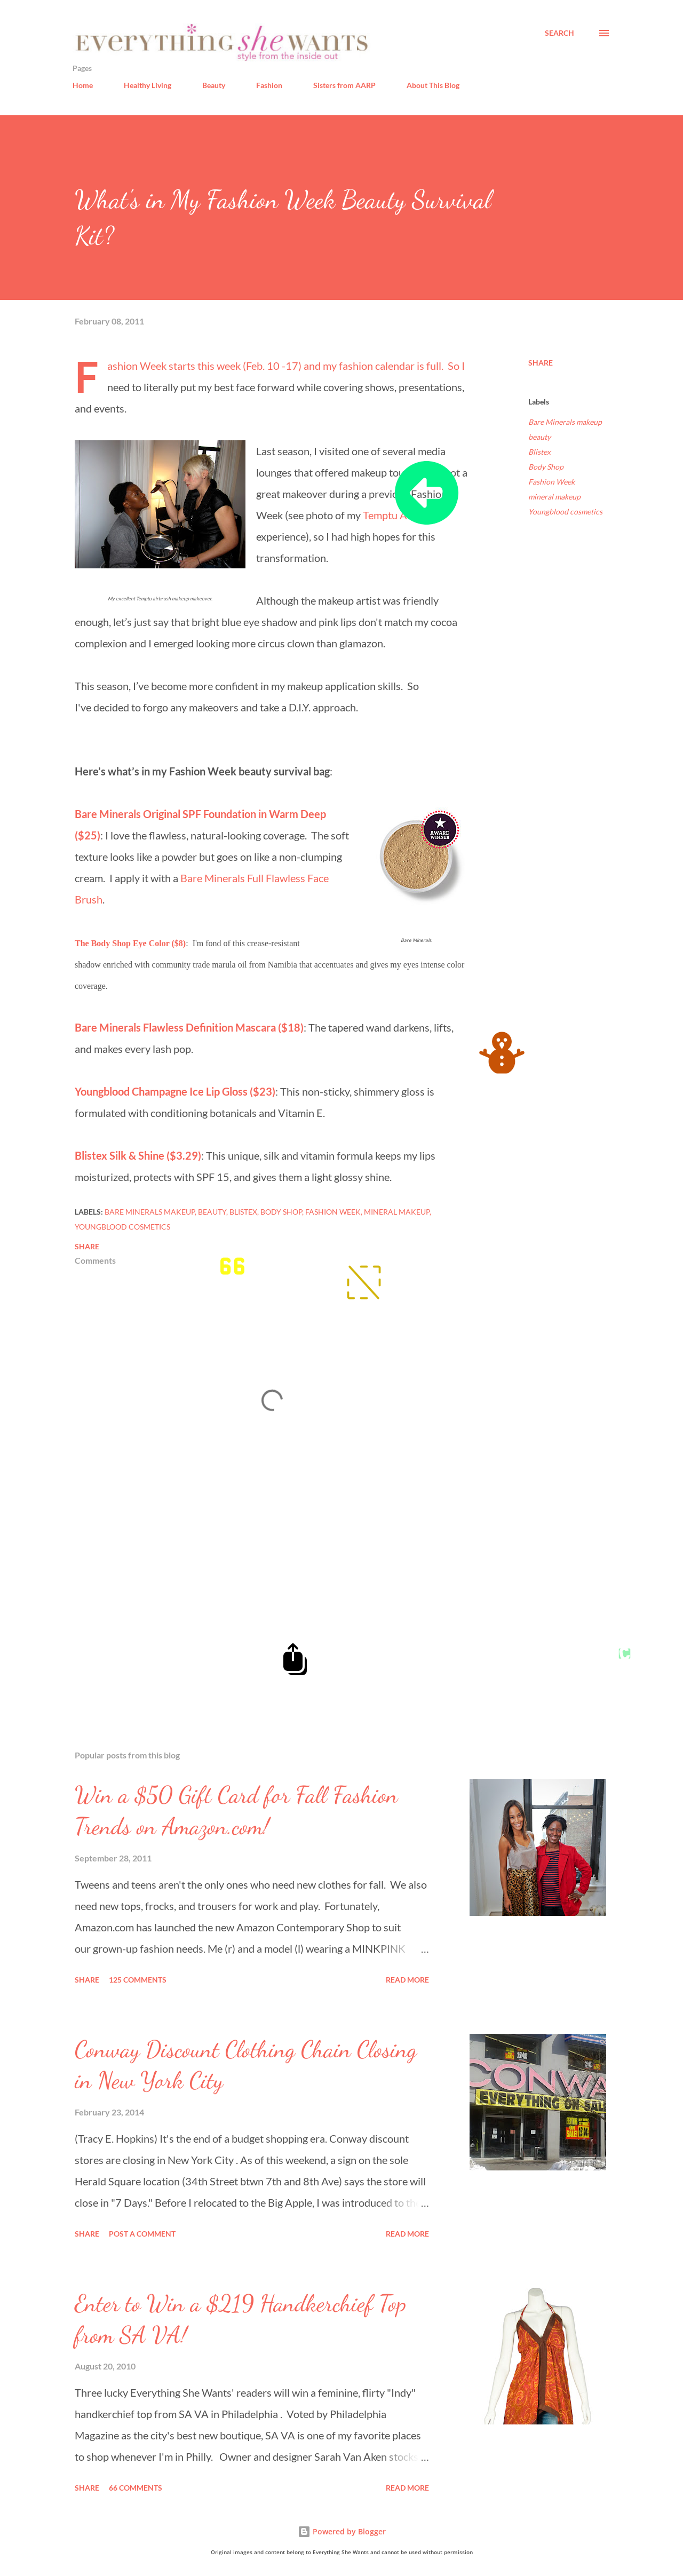  What do you see at coordinates (232, 1266) in the screenshot?
I see `indicates item number 66 in a list or sequence` at bounding box center [232, 1266].